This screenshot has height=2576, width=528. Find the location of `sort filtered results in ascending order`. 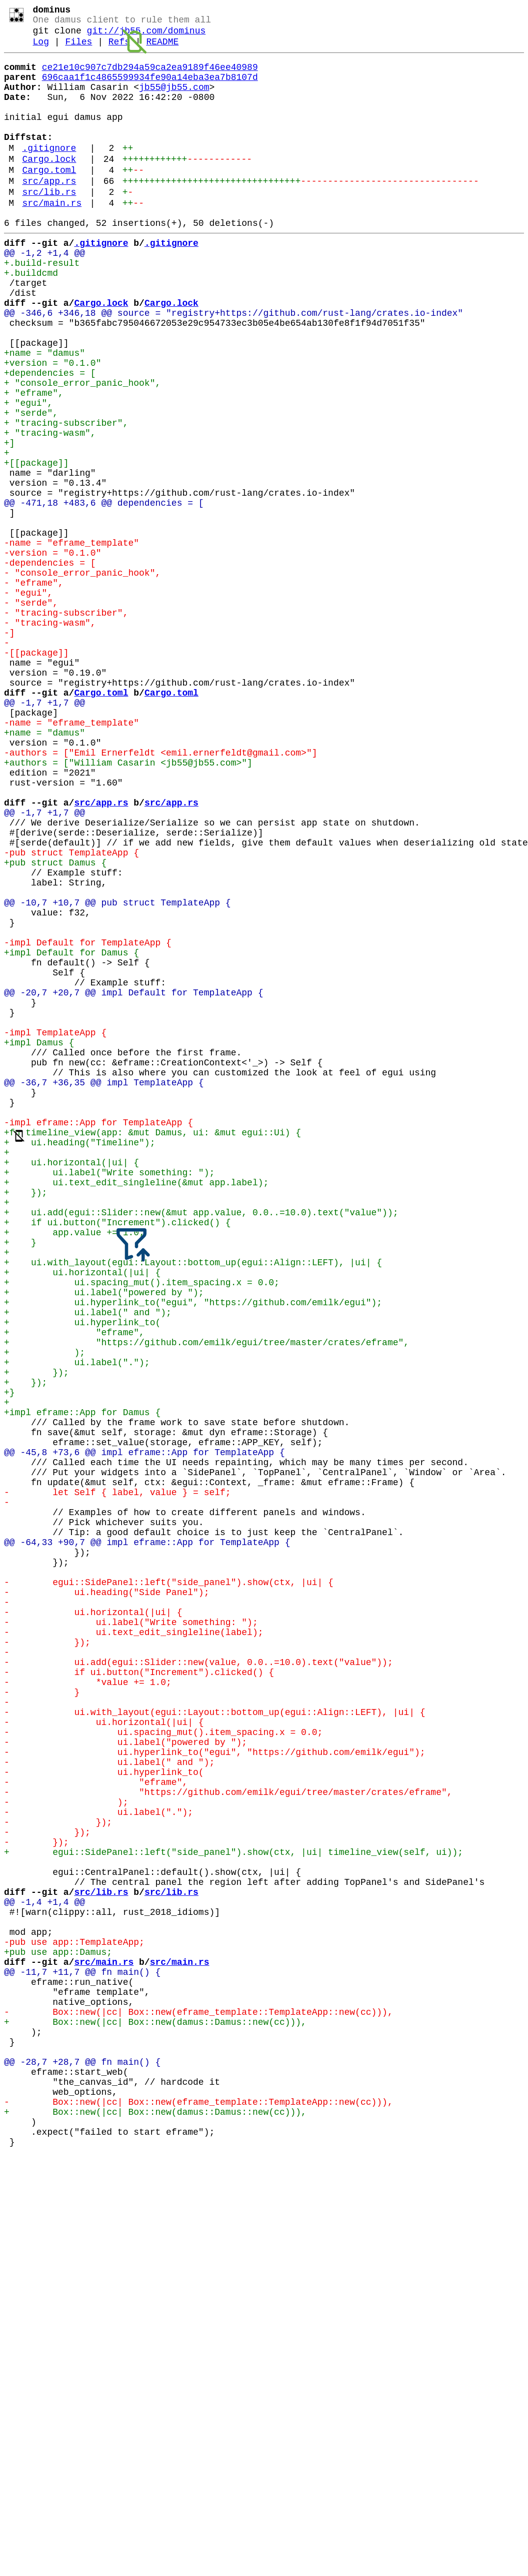

sort filtered results in ascending order is located at coordinates (132, 1243).